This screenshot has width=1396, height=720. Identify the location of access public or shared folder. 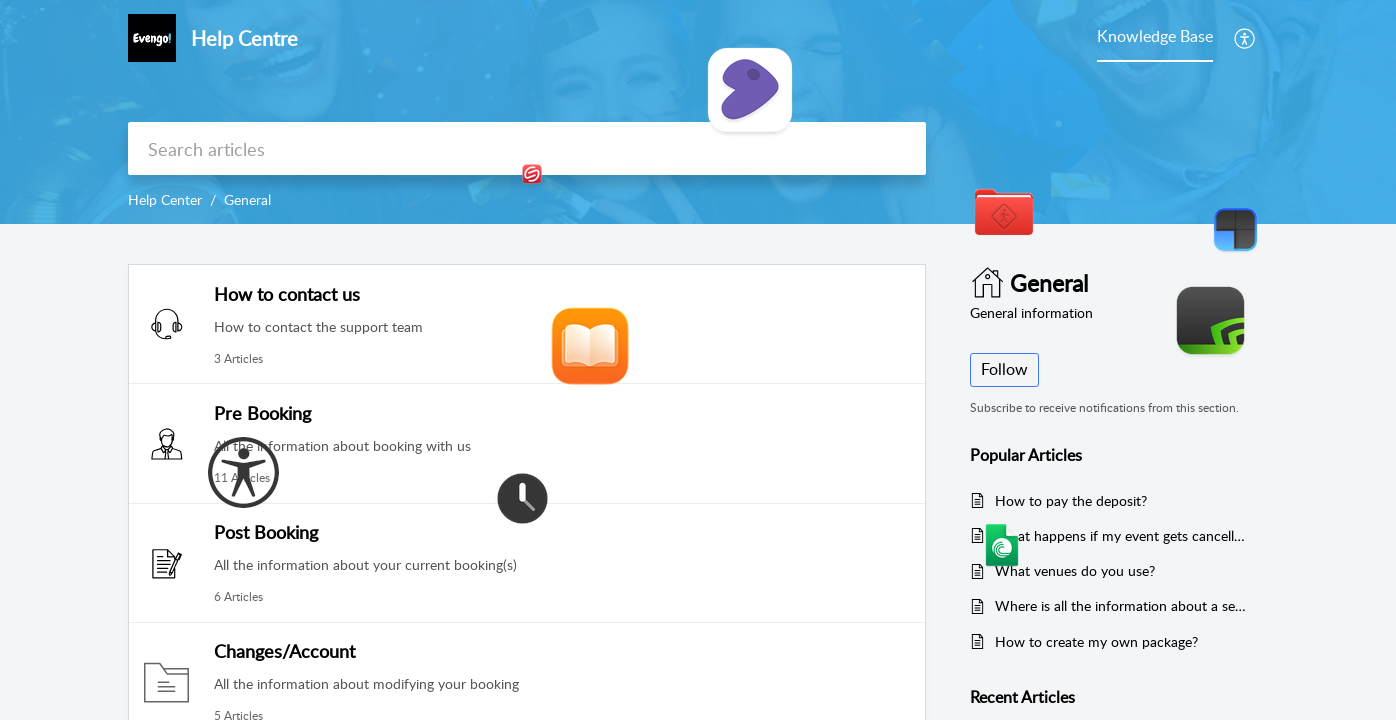
(1004, 212).